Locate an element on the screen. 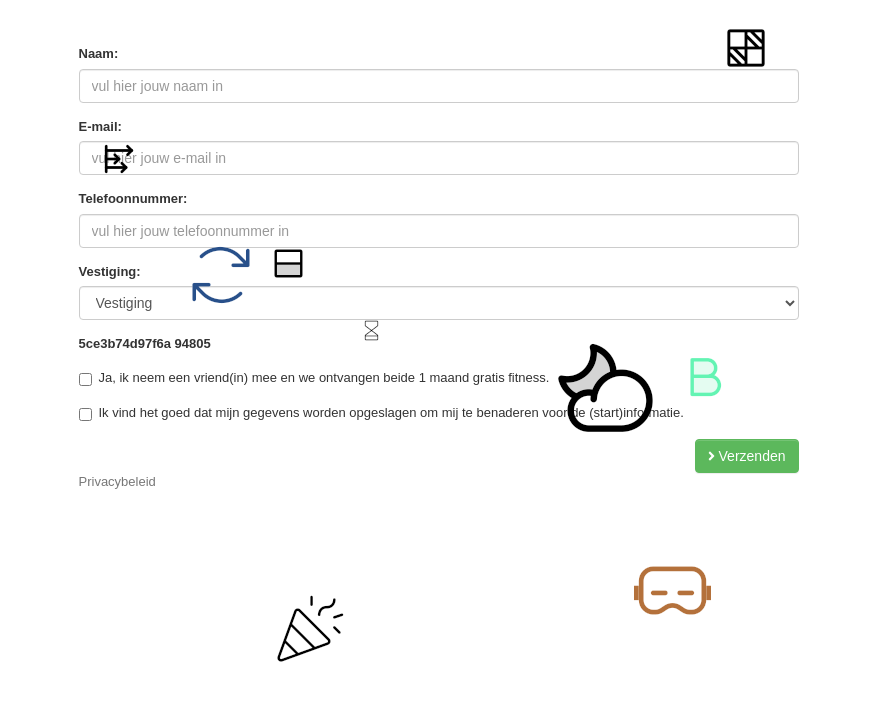  apply bold formatting to selected text is located at coordinates (703, 378).